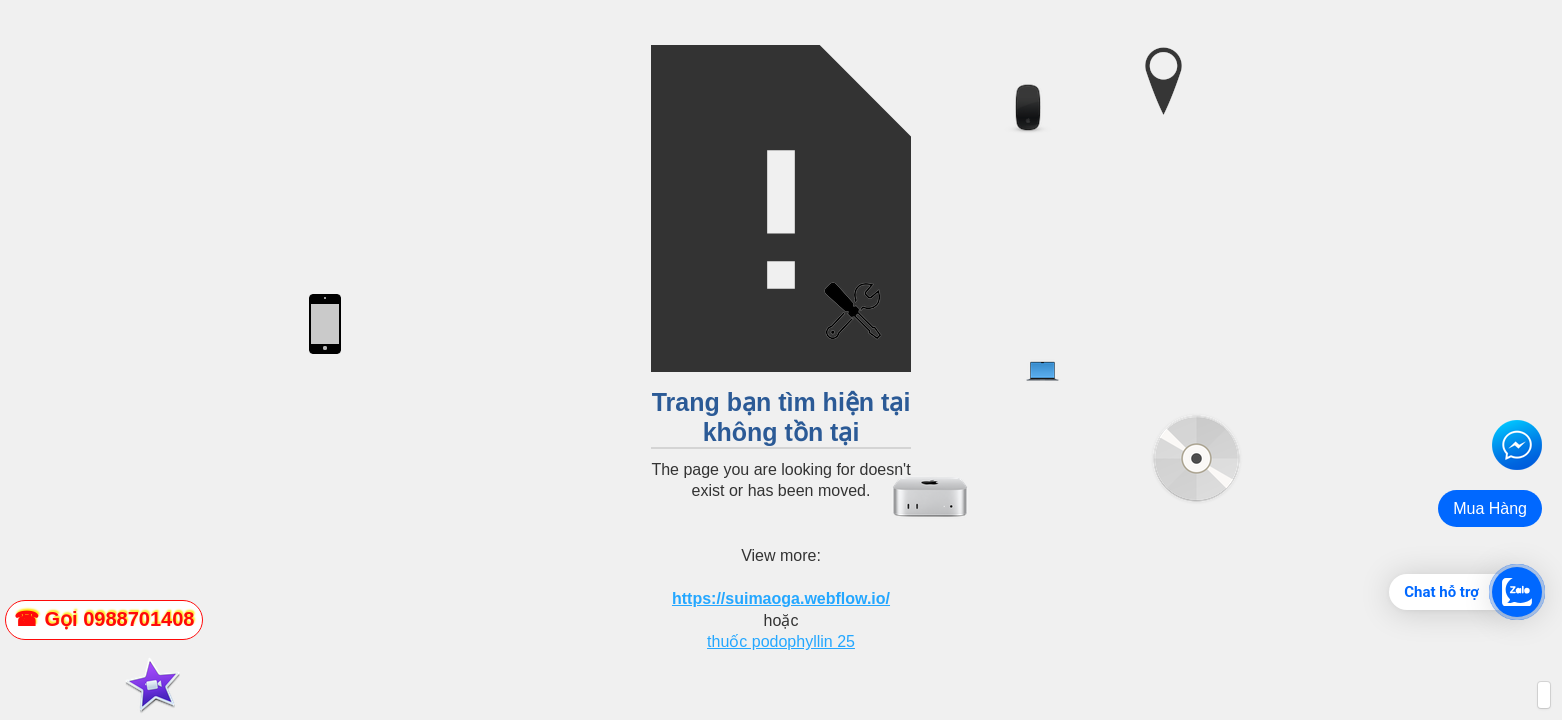 This screenshot has height=720, width=1562. What do you see at coordinates (930, 496) in the screenshot?
I see `represents a mac mini device in system settings` at bounding box center [930, 496].